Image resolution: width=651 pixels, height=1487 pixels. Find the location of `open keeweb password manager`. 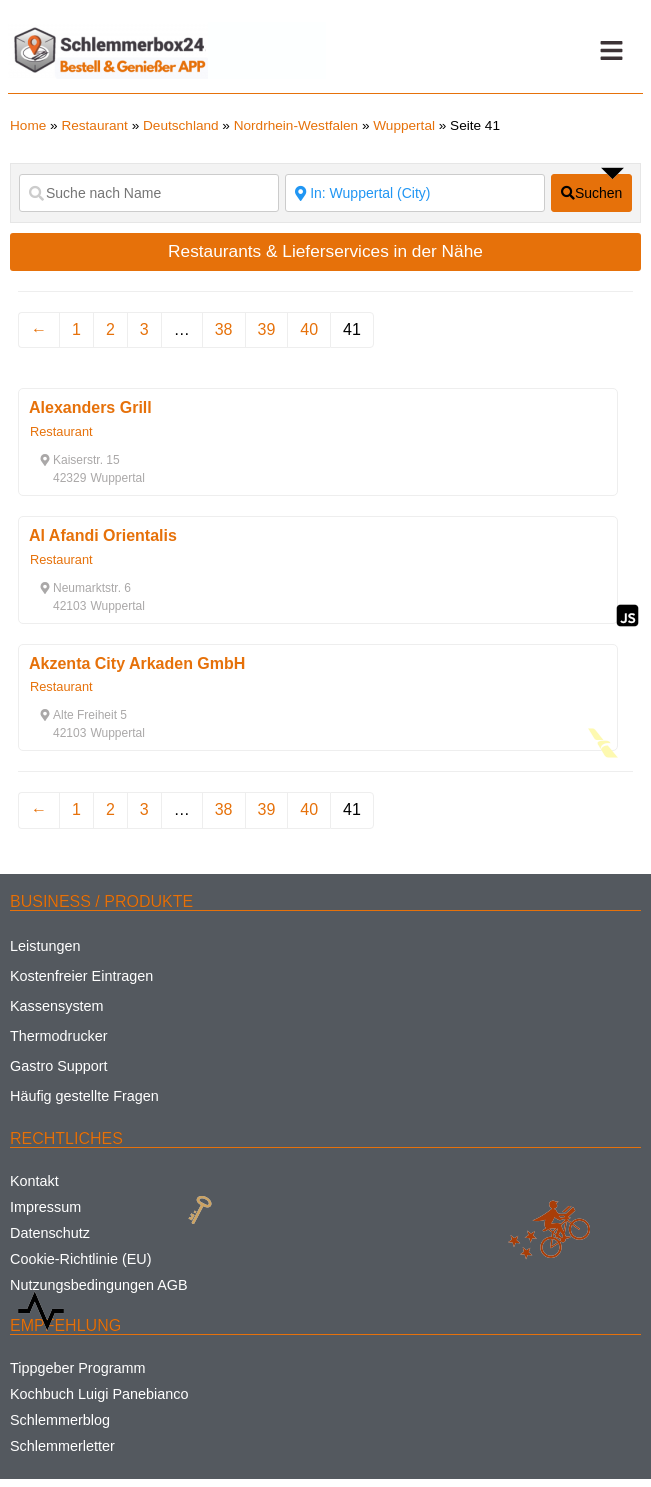

open keeweb password manager is located at coordinates (200, 1210).